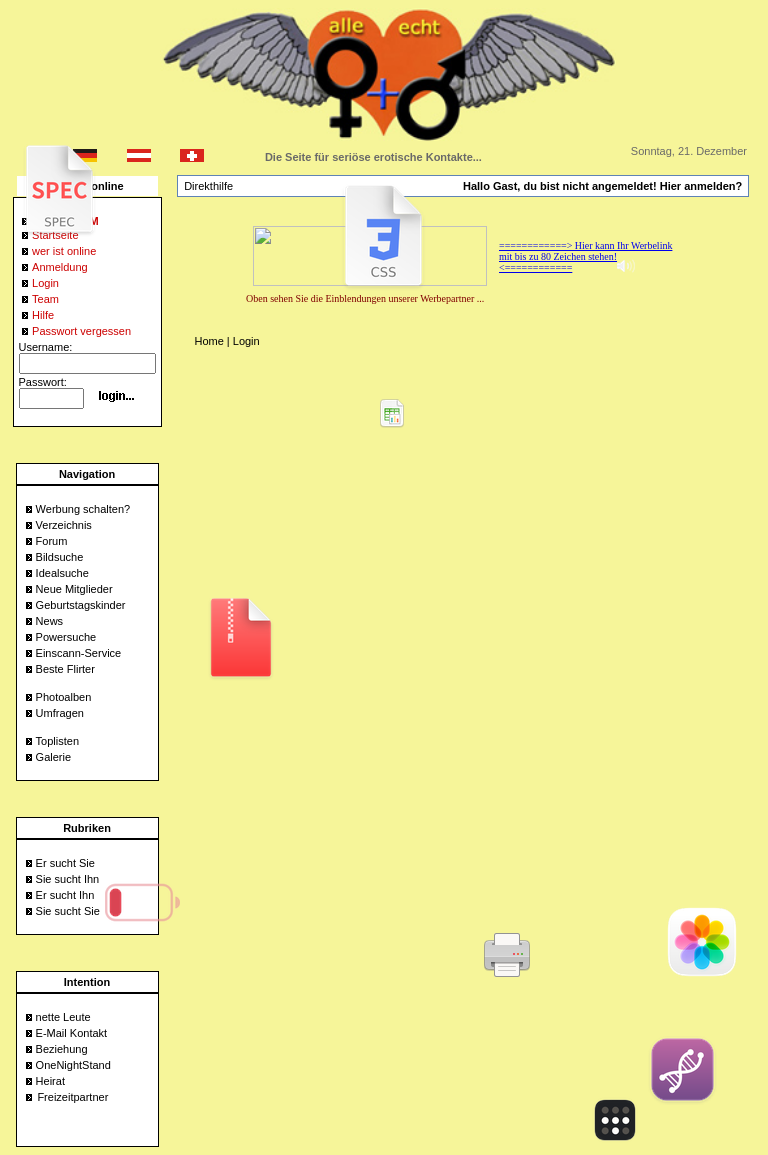 The height and width of the screenshot is (1155, 768). I want to click on indicates low volume level, so click(626, 266).